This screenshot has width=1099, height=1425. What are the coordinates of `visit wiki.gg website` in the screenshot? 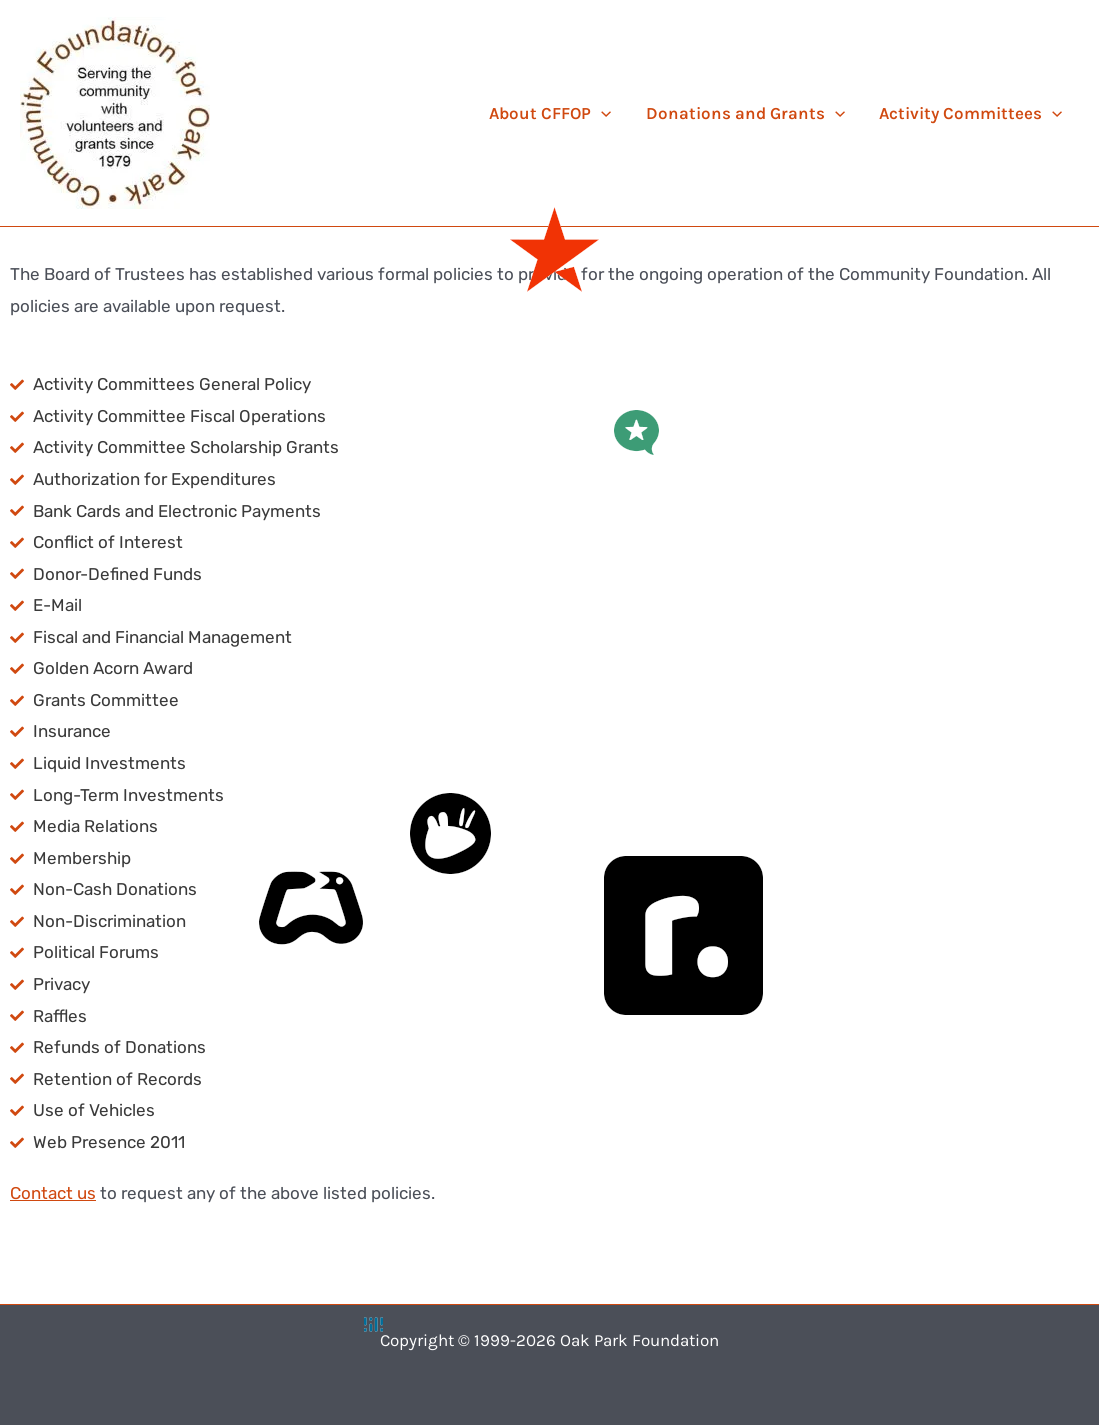 It's located at (311, 908).